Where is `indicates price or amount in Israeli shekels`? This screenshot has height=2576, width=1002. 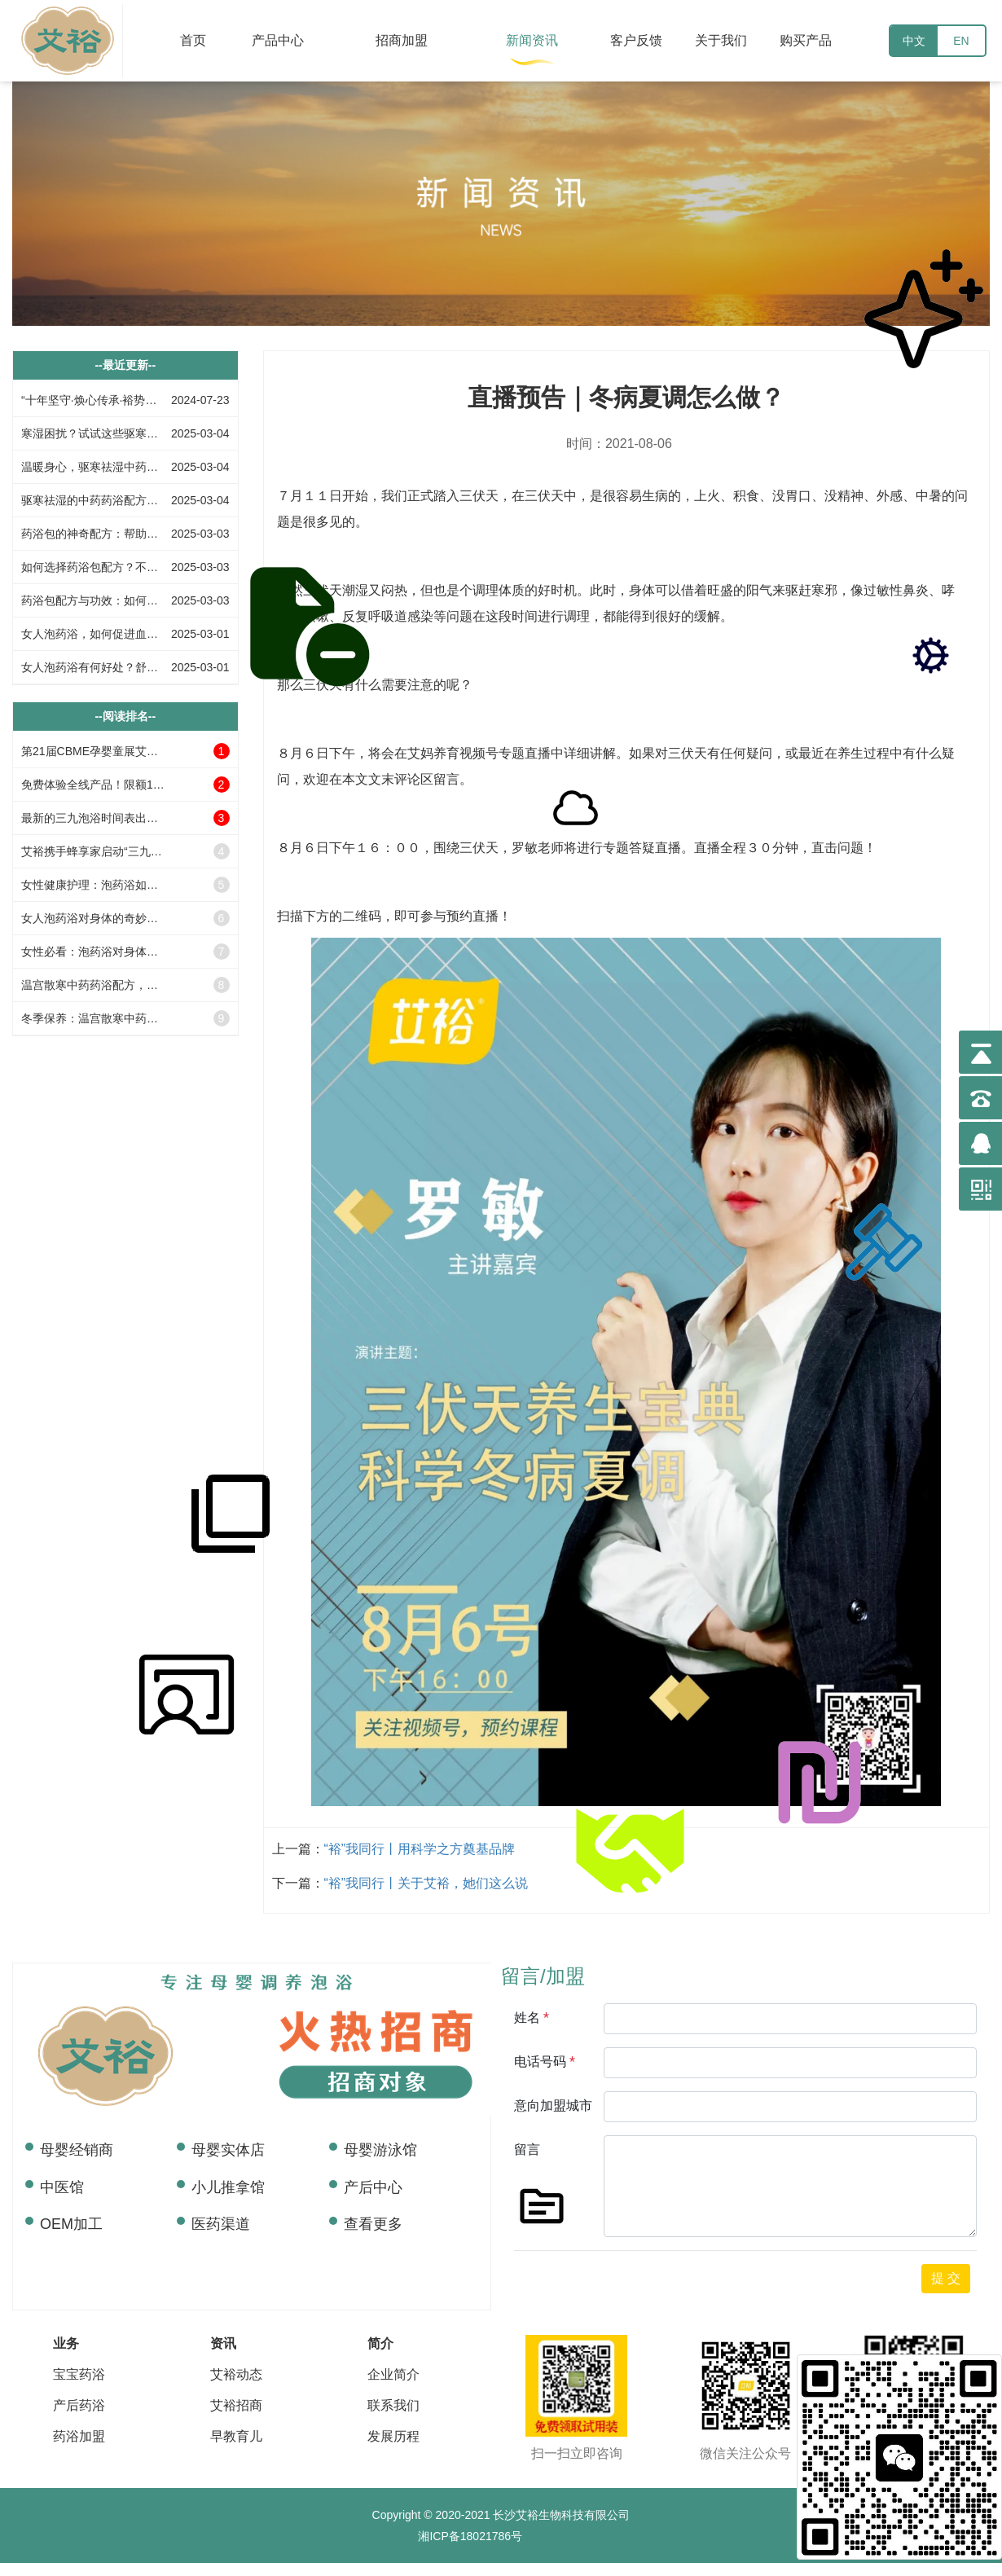 indicates price or amount in Israeli shekels is located at coordinates (820, 1783).